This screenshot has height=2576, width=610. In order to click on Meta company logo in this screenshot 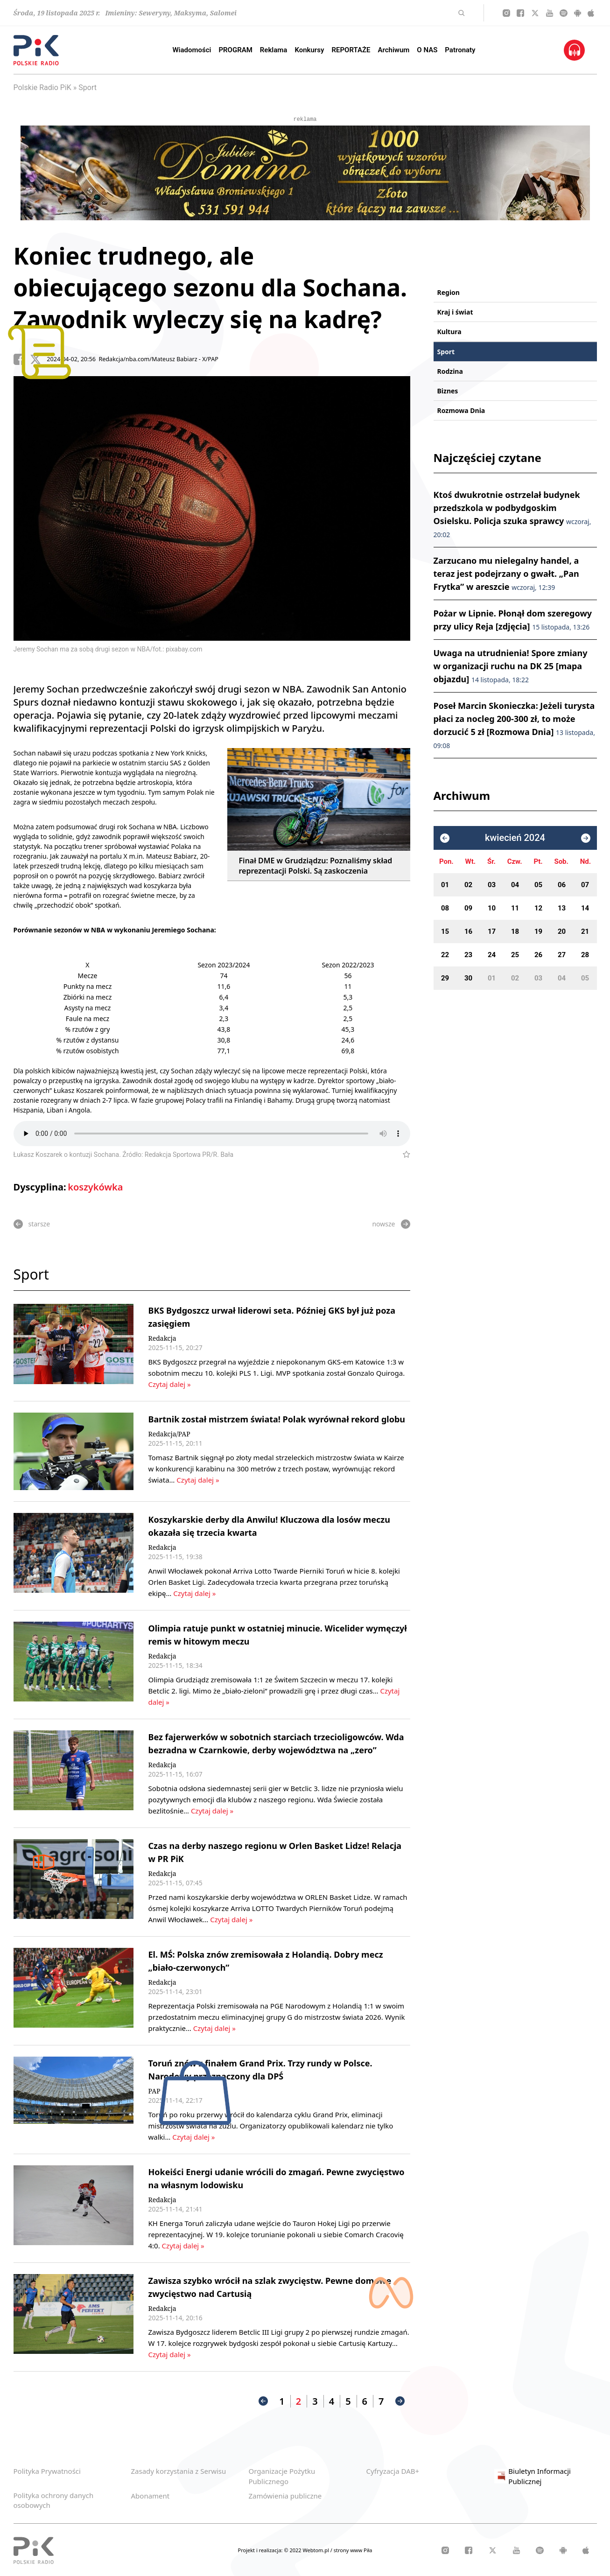, I will do `click(391, 2293)`.